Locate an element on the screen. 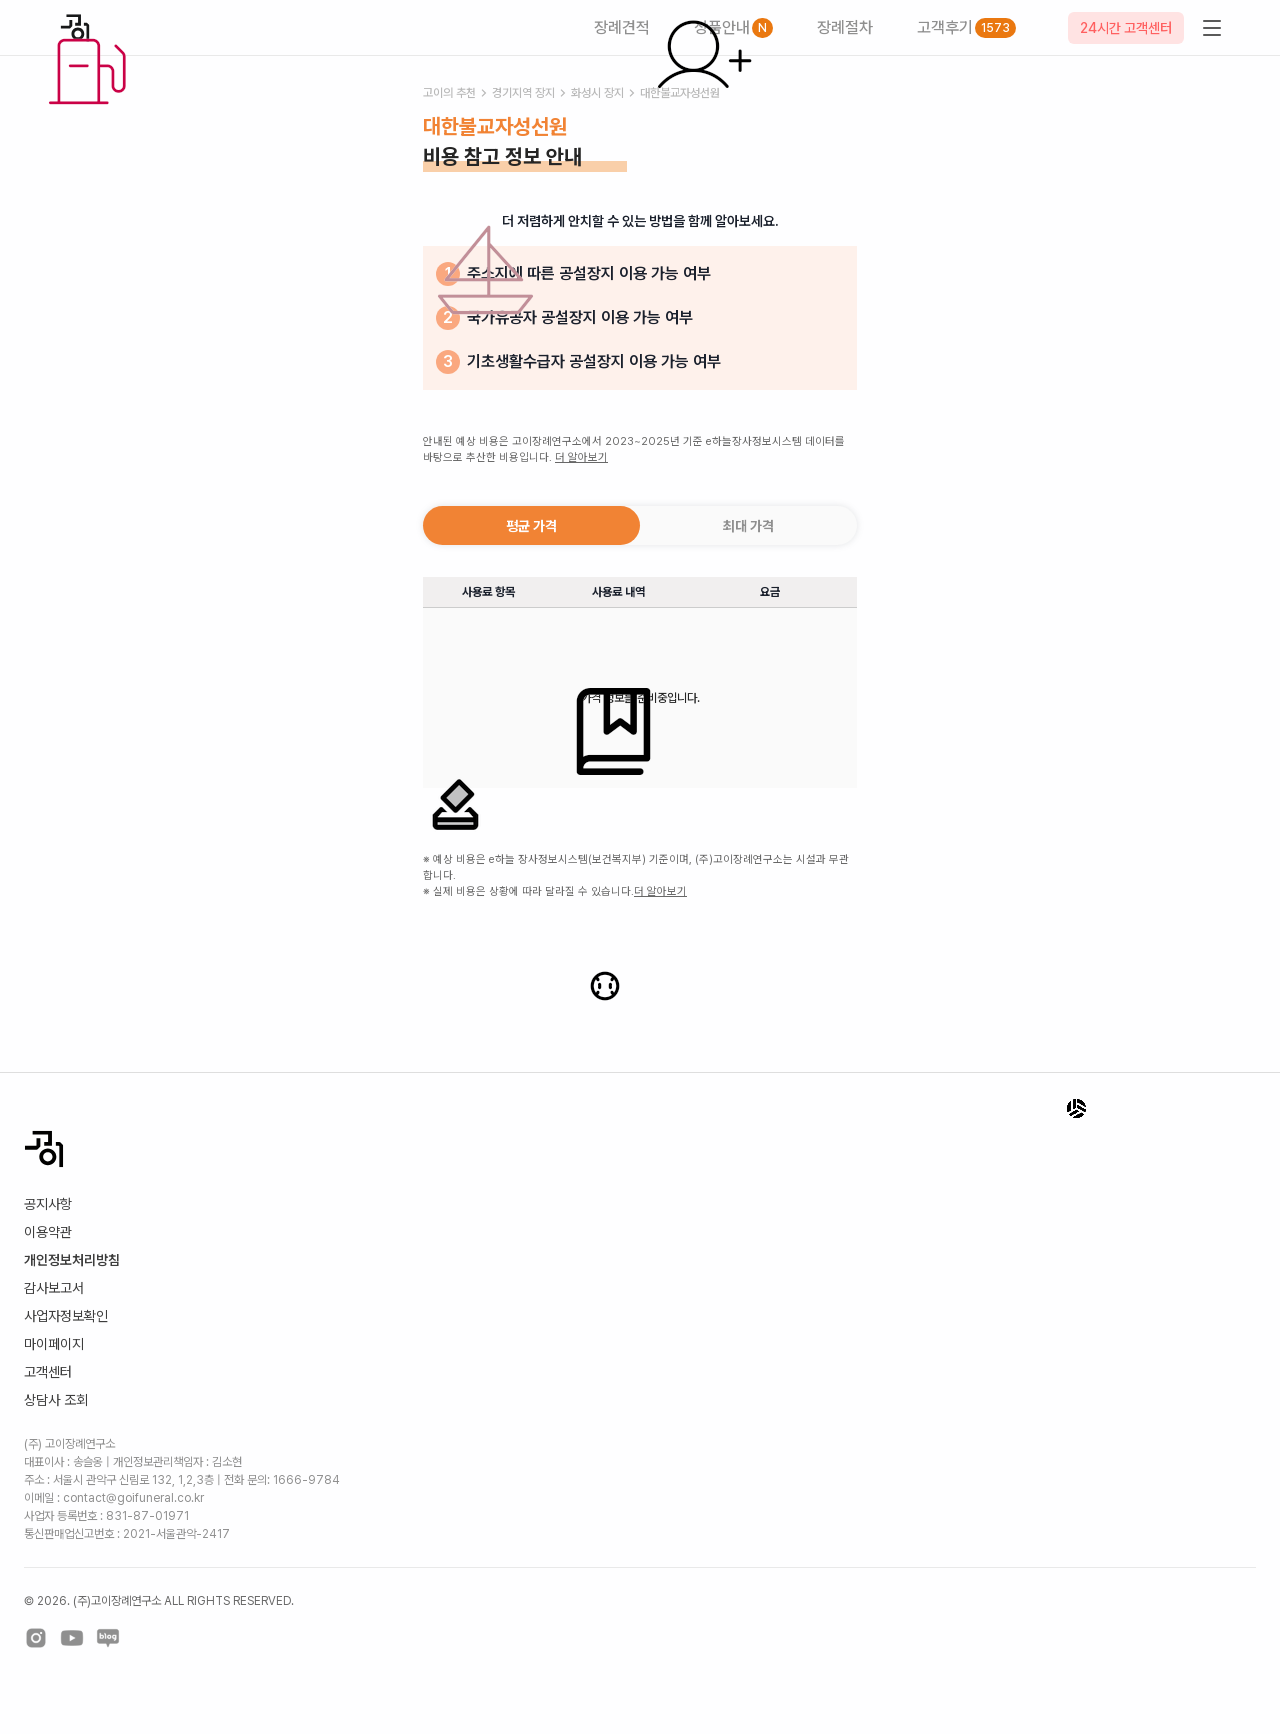 This screenshot has height=1734, width=1280. cast your vote or submit a ballot is located at coordinates (455, 804).